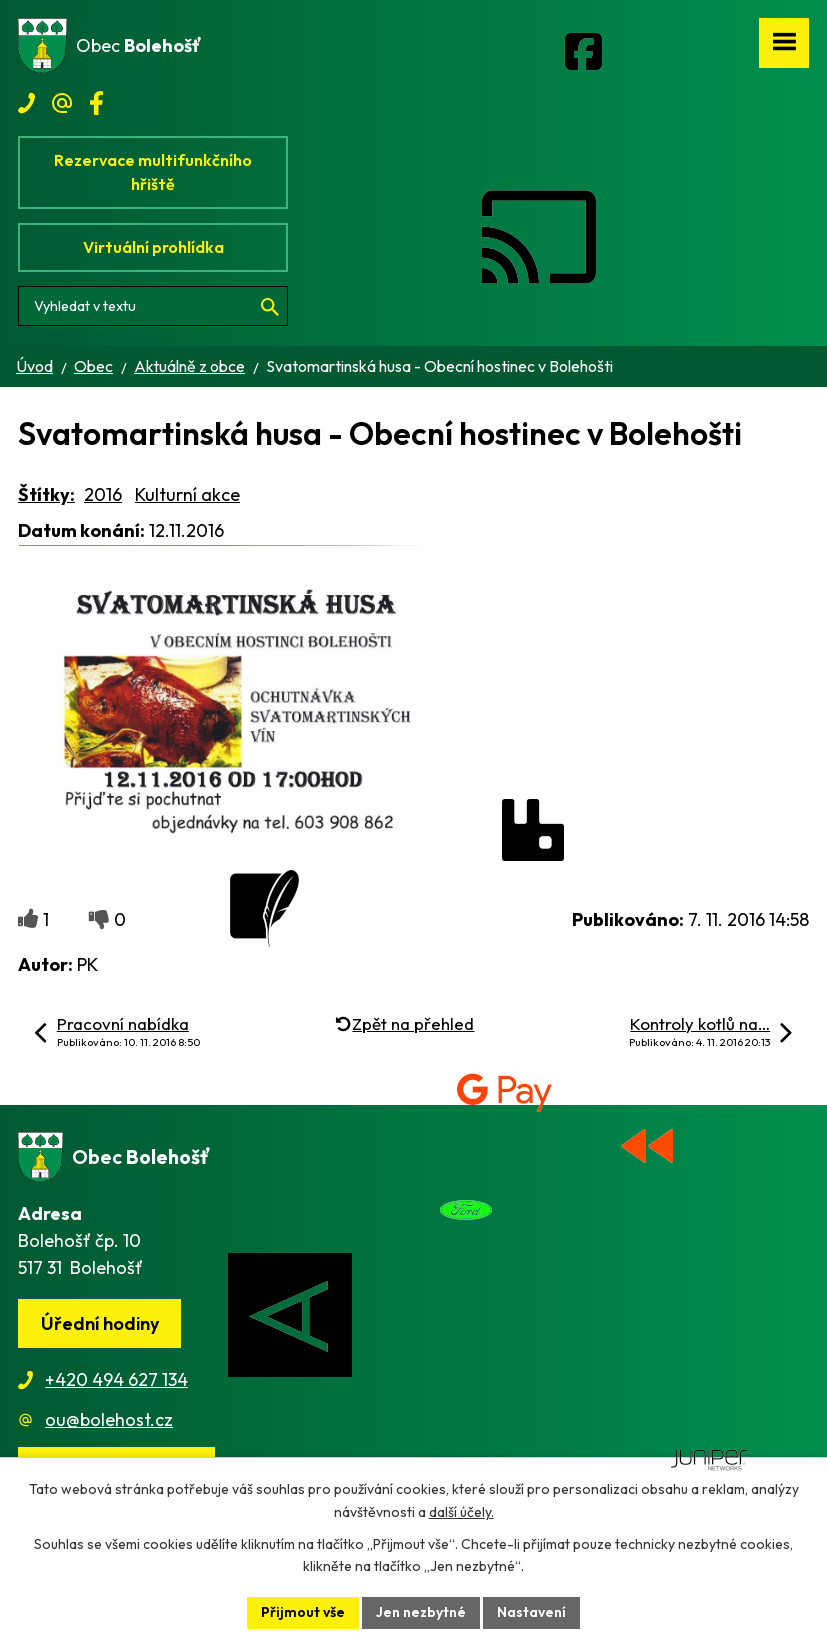  I want to click on SQLite database technology, so click(264, 908).